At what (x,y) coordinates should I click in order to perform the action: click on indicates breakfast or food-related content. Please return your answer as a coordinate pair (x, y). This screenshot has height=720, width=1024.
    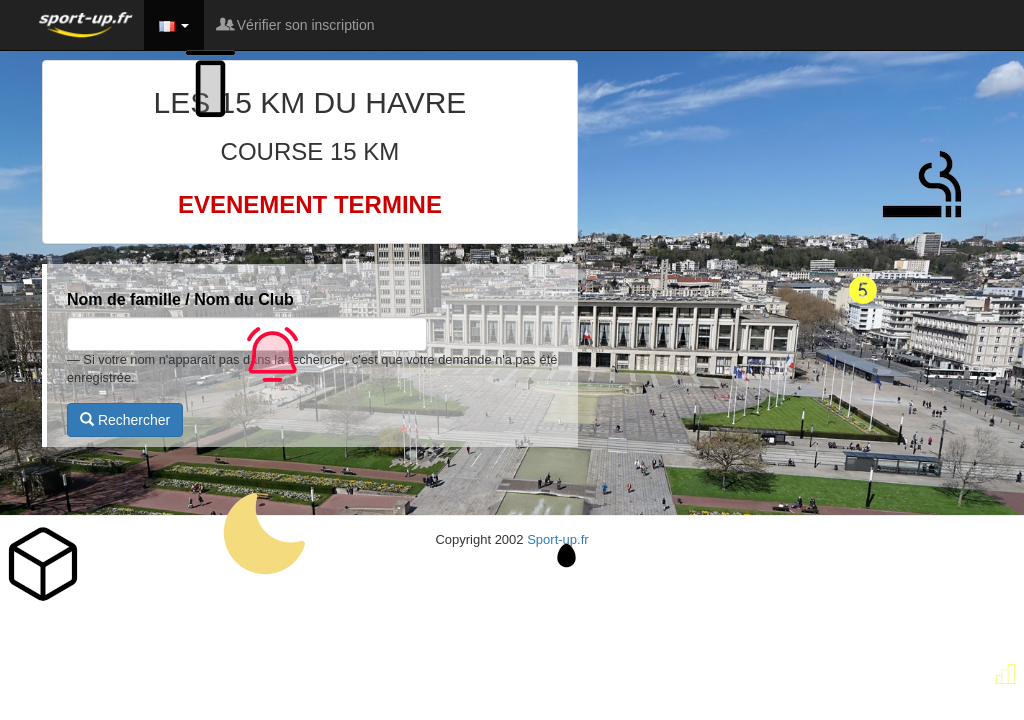
    Looking at the image, I should click on (566, 555).